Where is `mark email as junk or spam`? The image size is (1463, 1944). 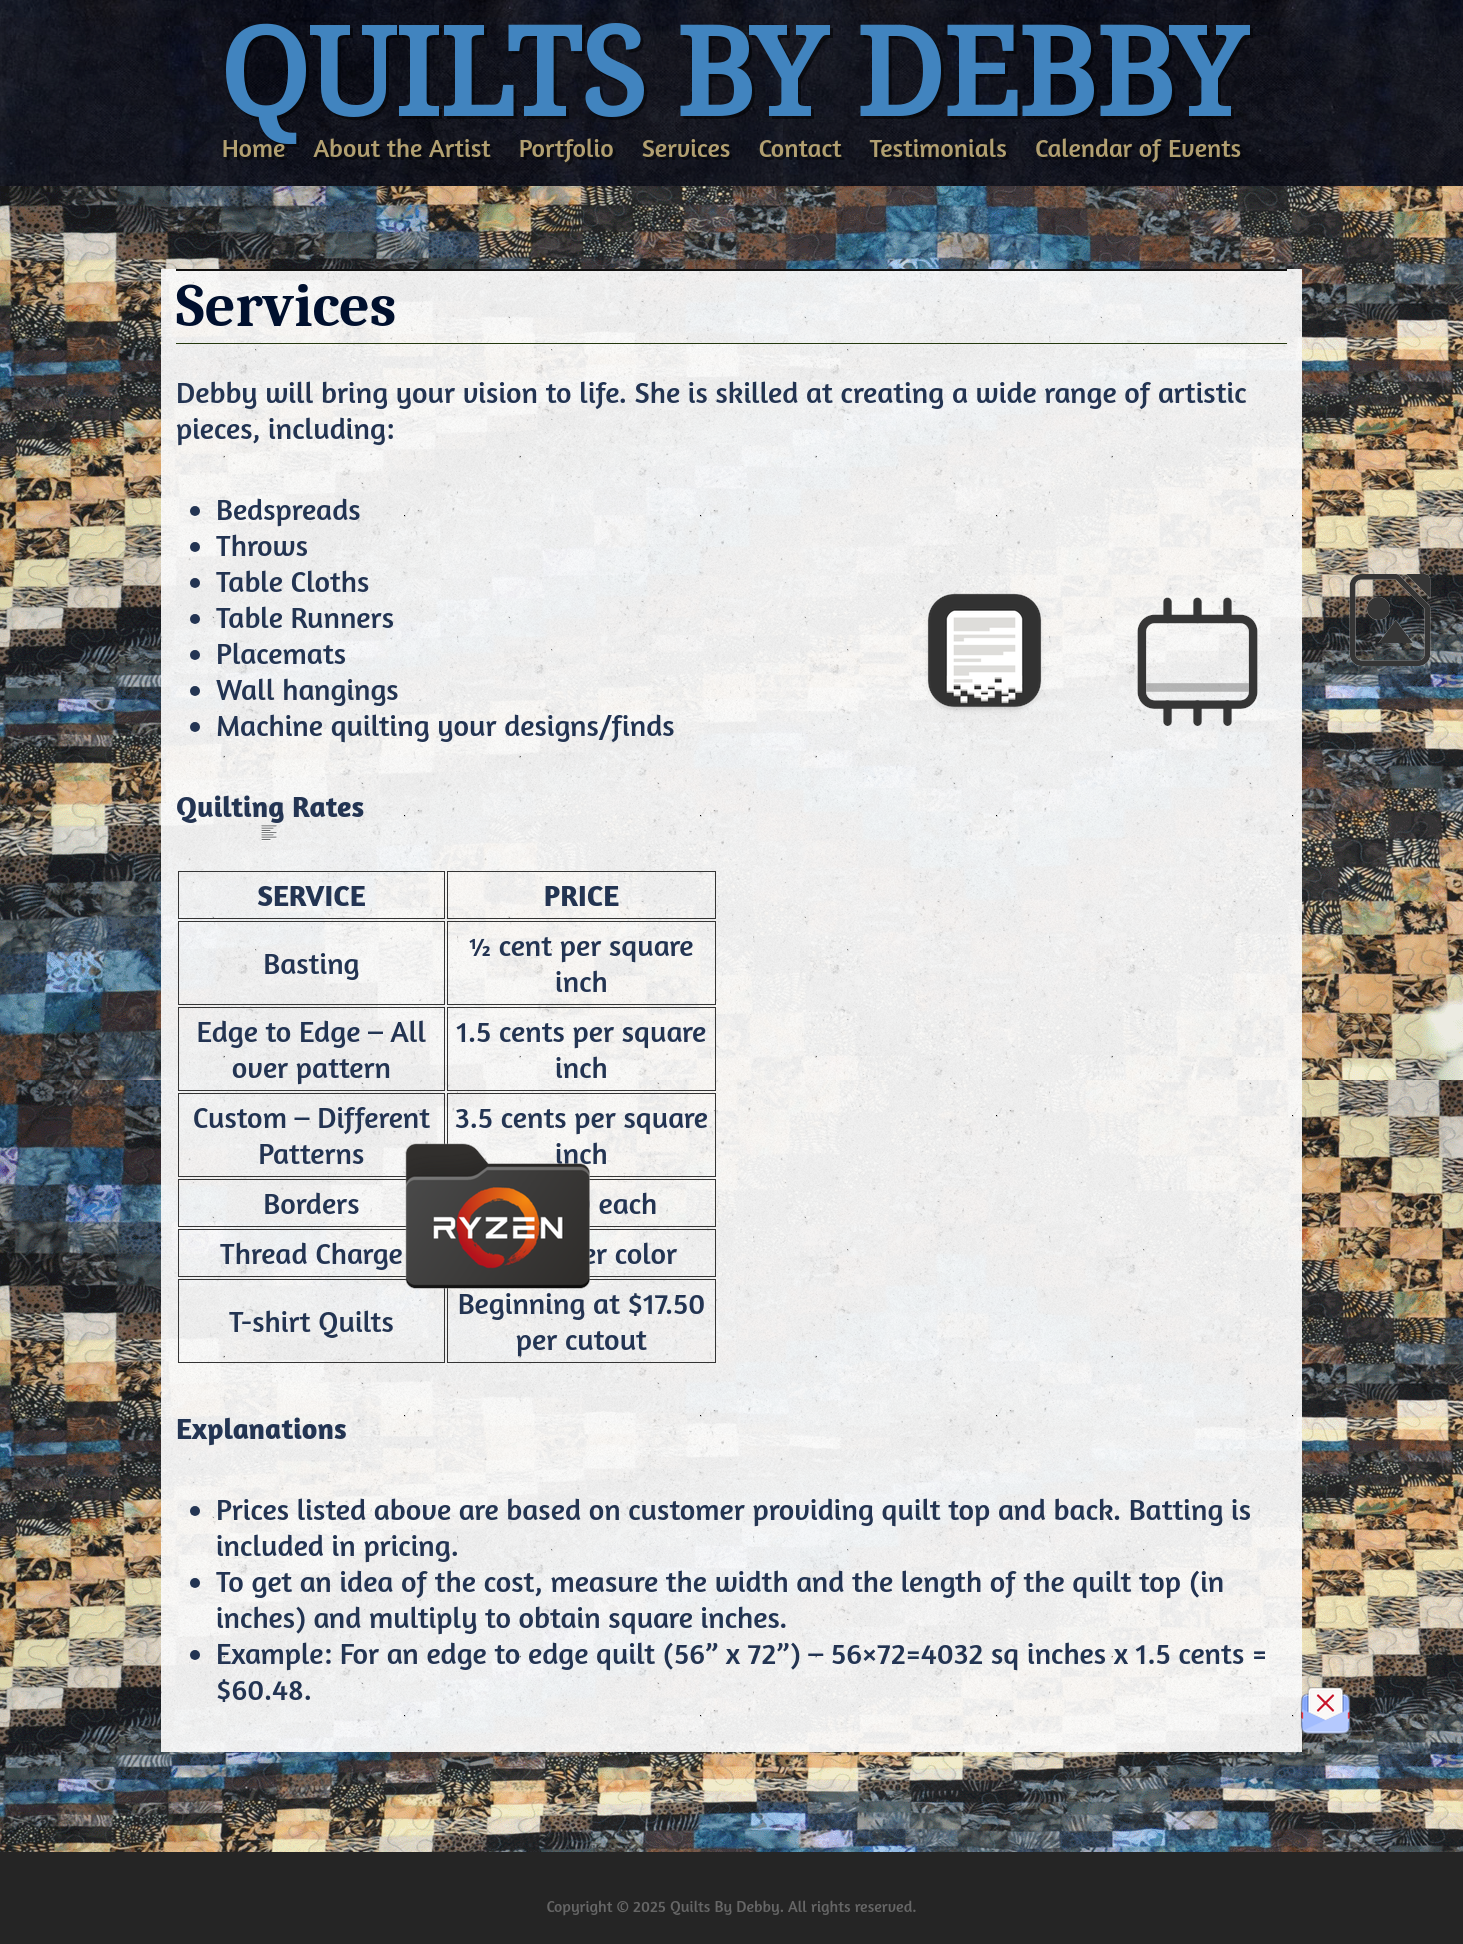 mark email as junk or spam is located at coordinates (1325, 1711).